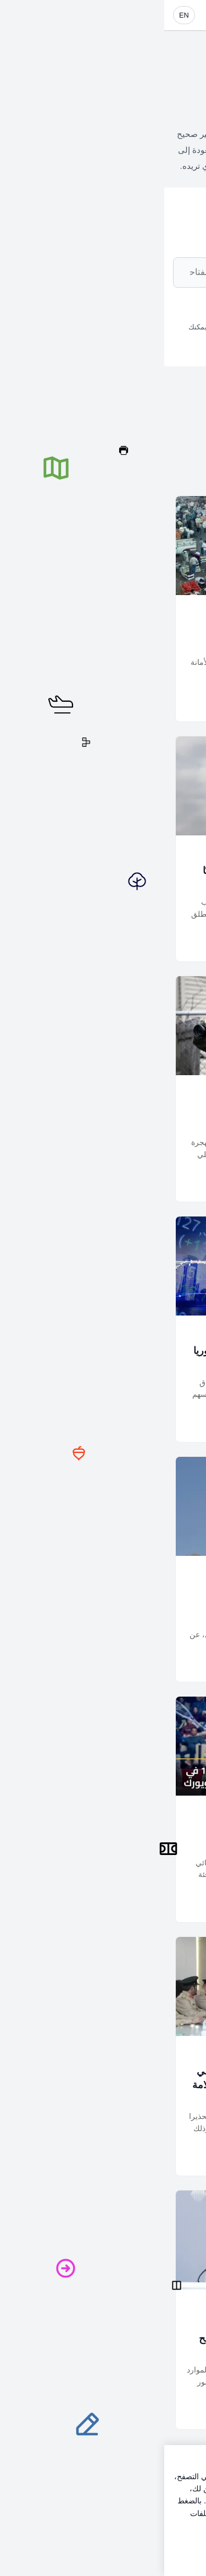 The width and height of the screenshot is (206, 2576). I want to click on view basketball court availability, so click(168, 1848).